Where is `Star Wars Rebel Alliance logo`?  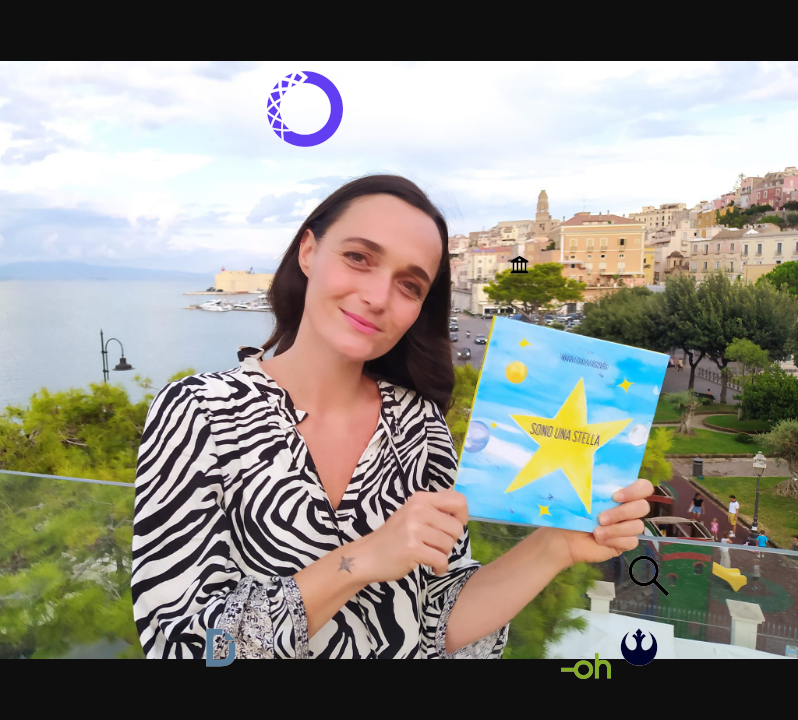 Star Wars Rebel Alliance logo is located at coordinates (639, 647).